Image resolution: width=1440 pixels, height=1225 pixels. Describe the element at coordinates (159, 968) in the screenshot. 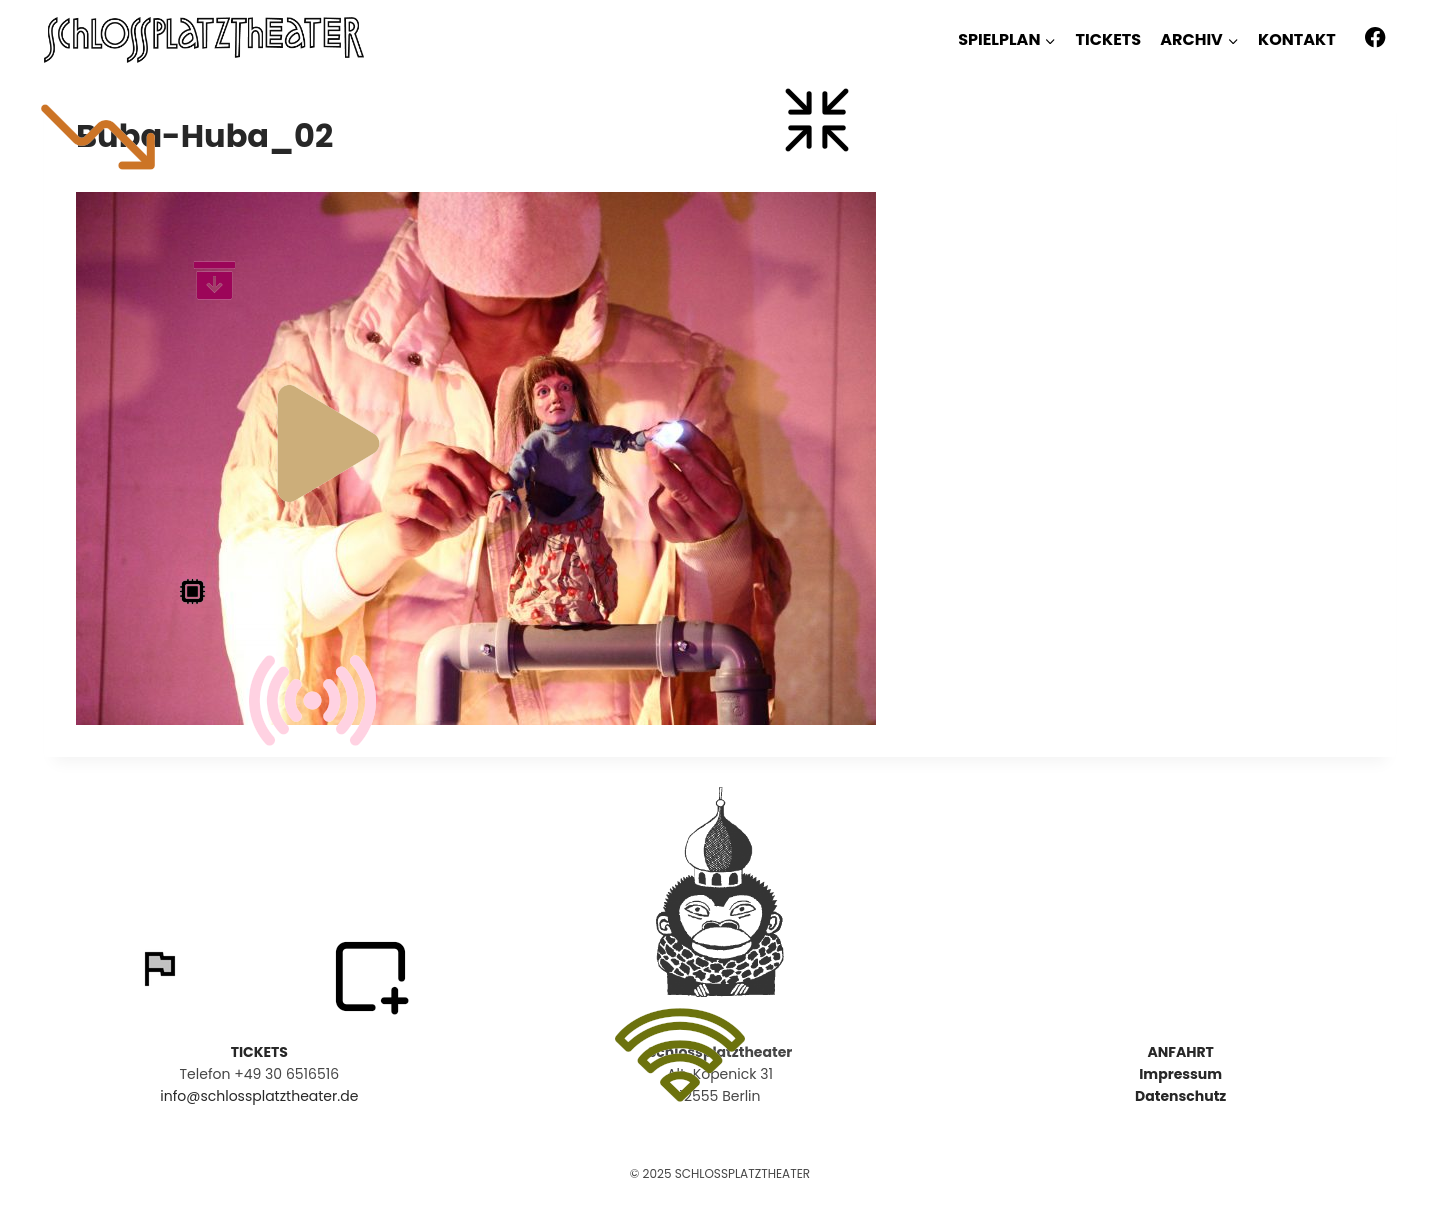

I see `flag or mark an item for follow-up` at that location.